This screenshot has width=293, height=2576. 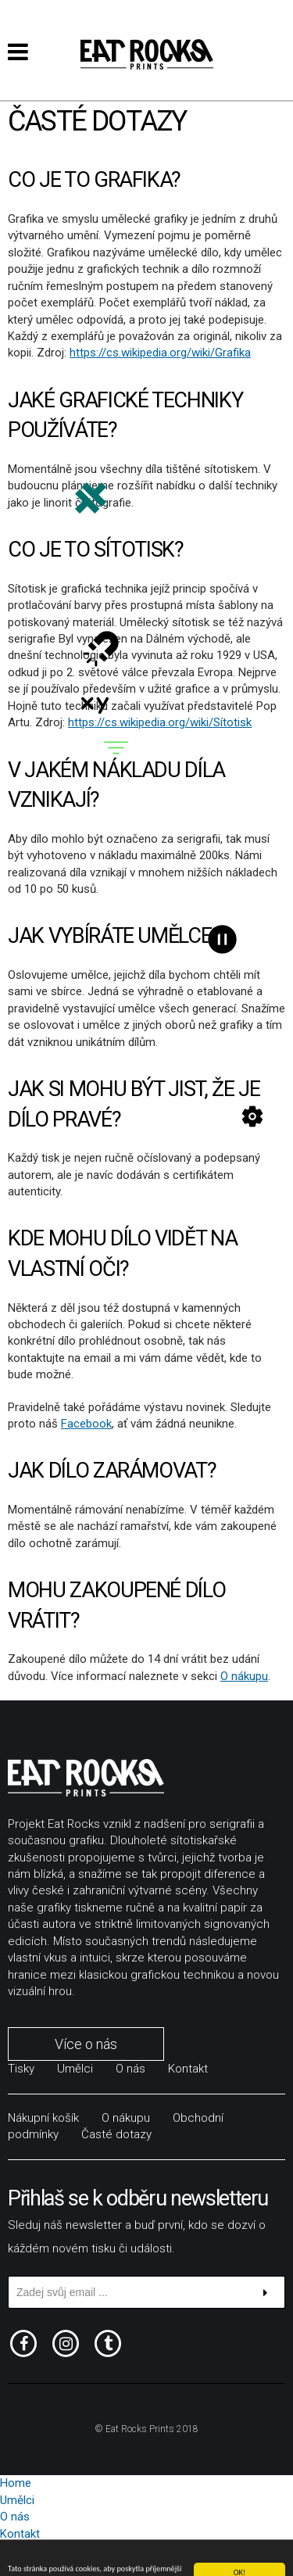 I want to click on attract or pull related items together, so click(x=101, y=648).